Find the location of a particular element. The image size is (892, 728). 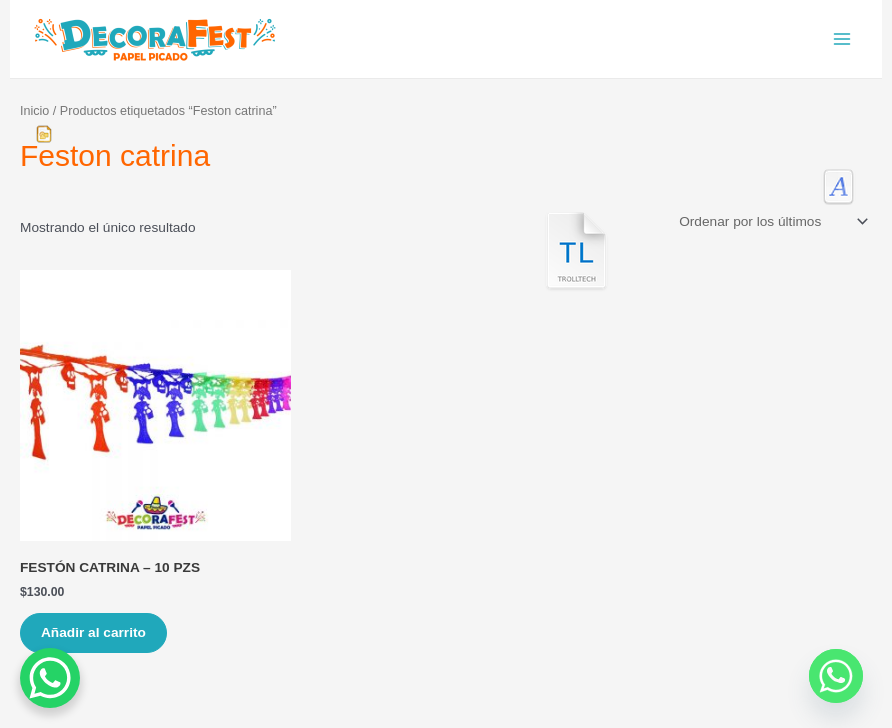

a Qt Linguist translation file is located at coordinates (576, 251).